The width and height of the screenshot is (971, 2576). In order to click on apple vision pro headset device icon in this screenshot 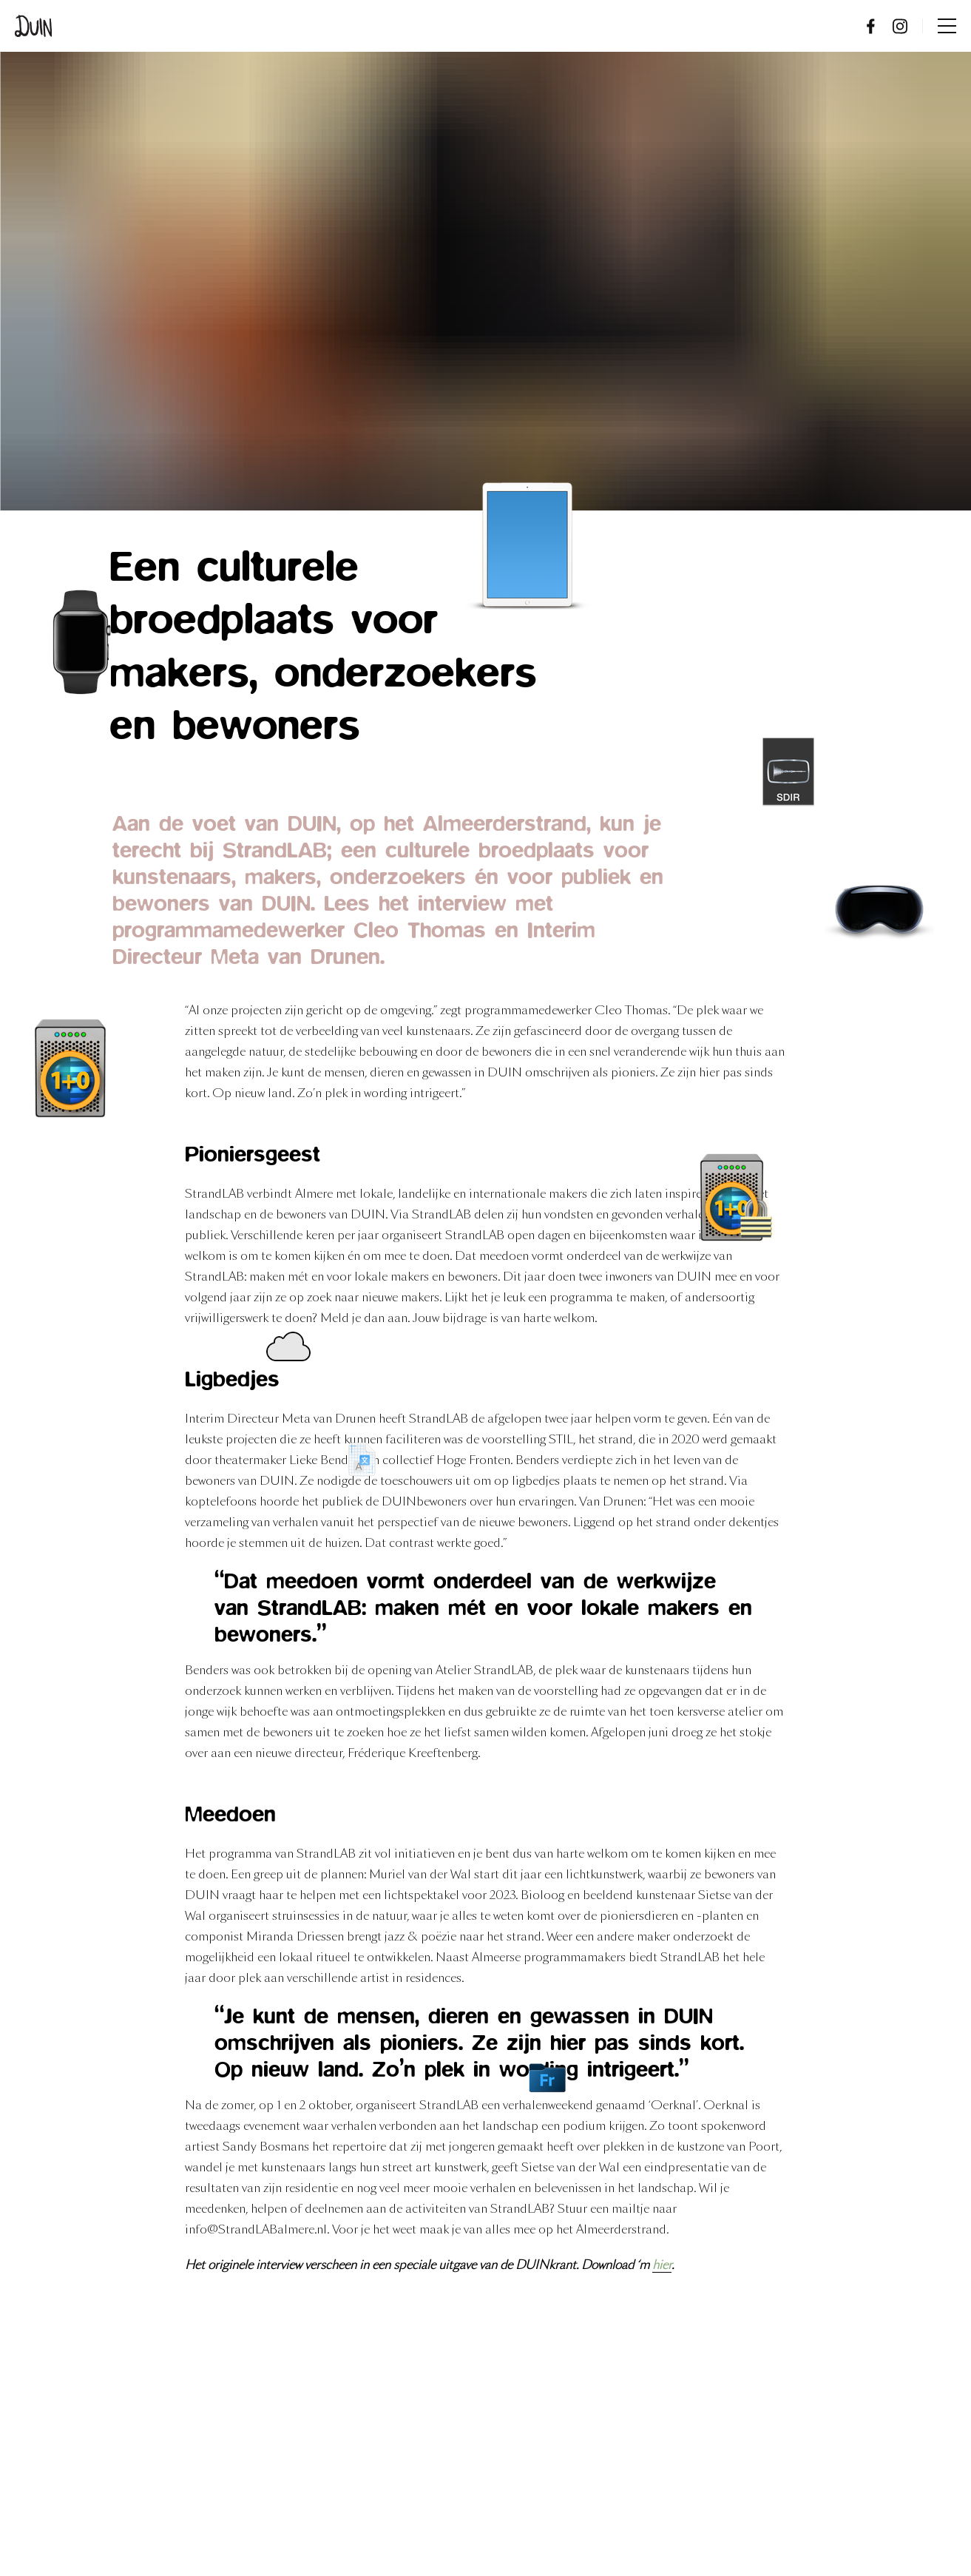, I will do `click(879, 909)`.